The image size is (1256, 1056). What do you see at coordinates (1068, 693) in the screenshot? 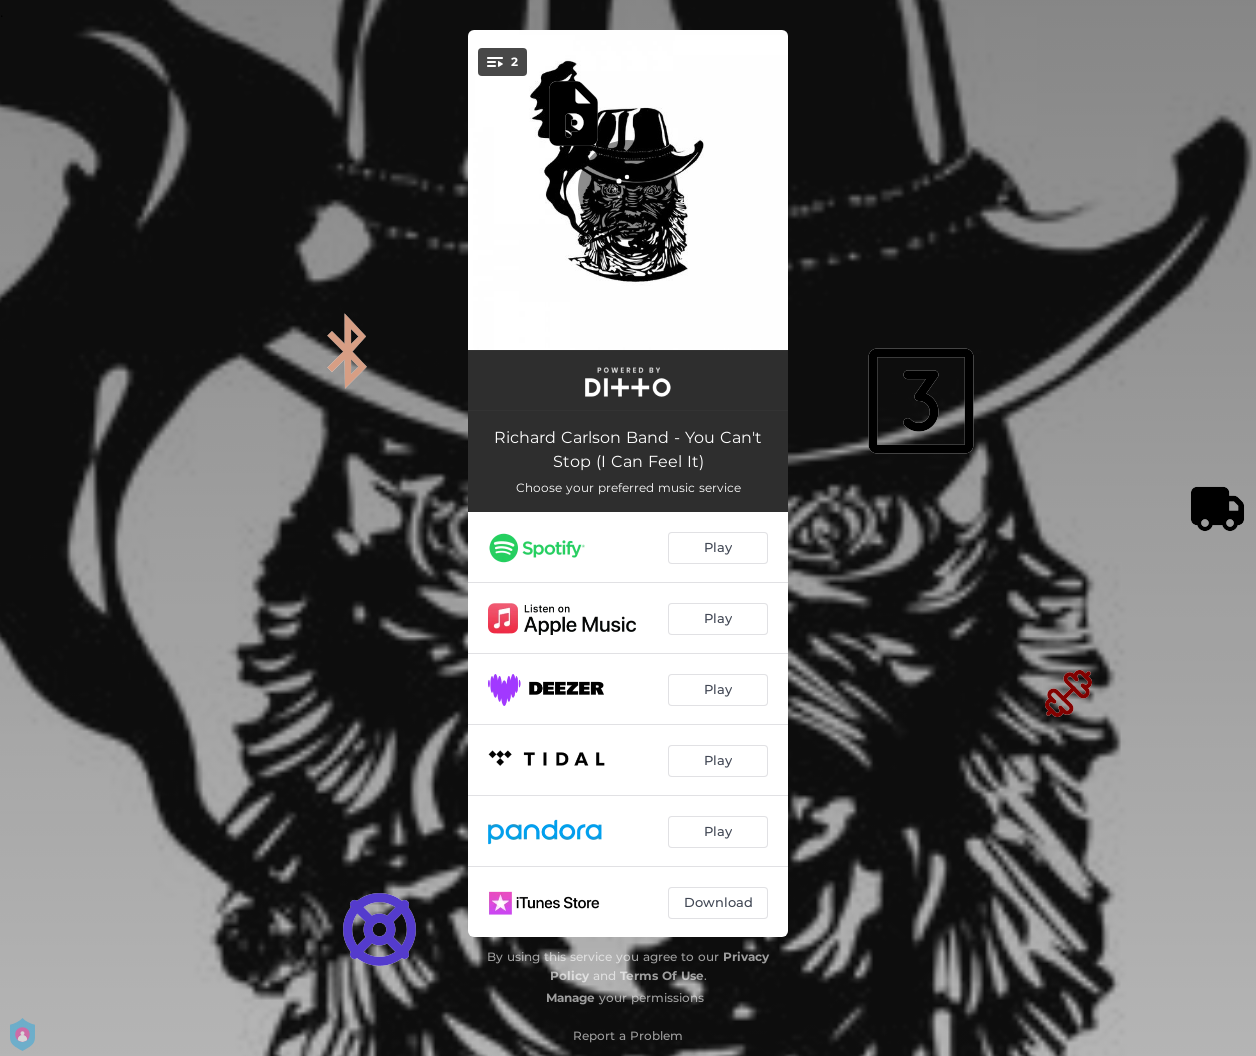
I see `access fitness or workout features` at bounding box center [1068, 693].